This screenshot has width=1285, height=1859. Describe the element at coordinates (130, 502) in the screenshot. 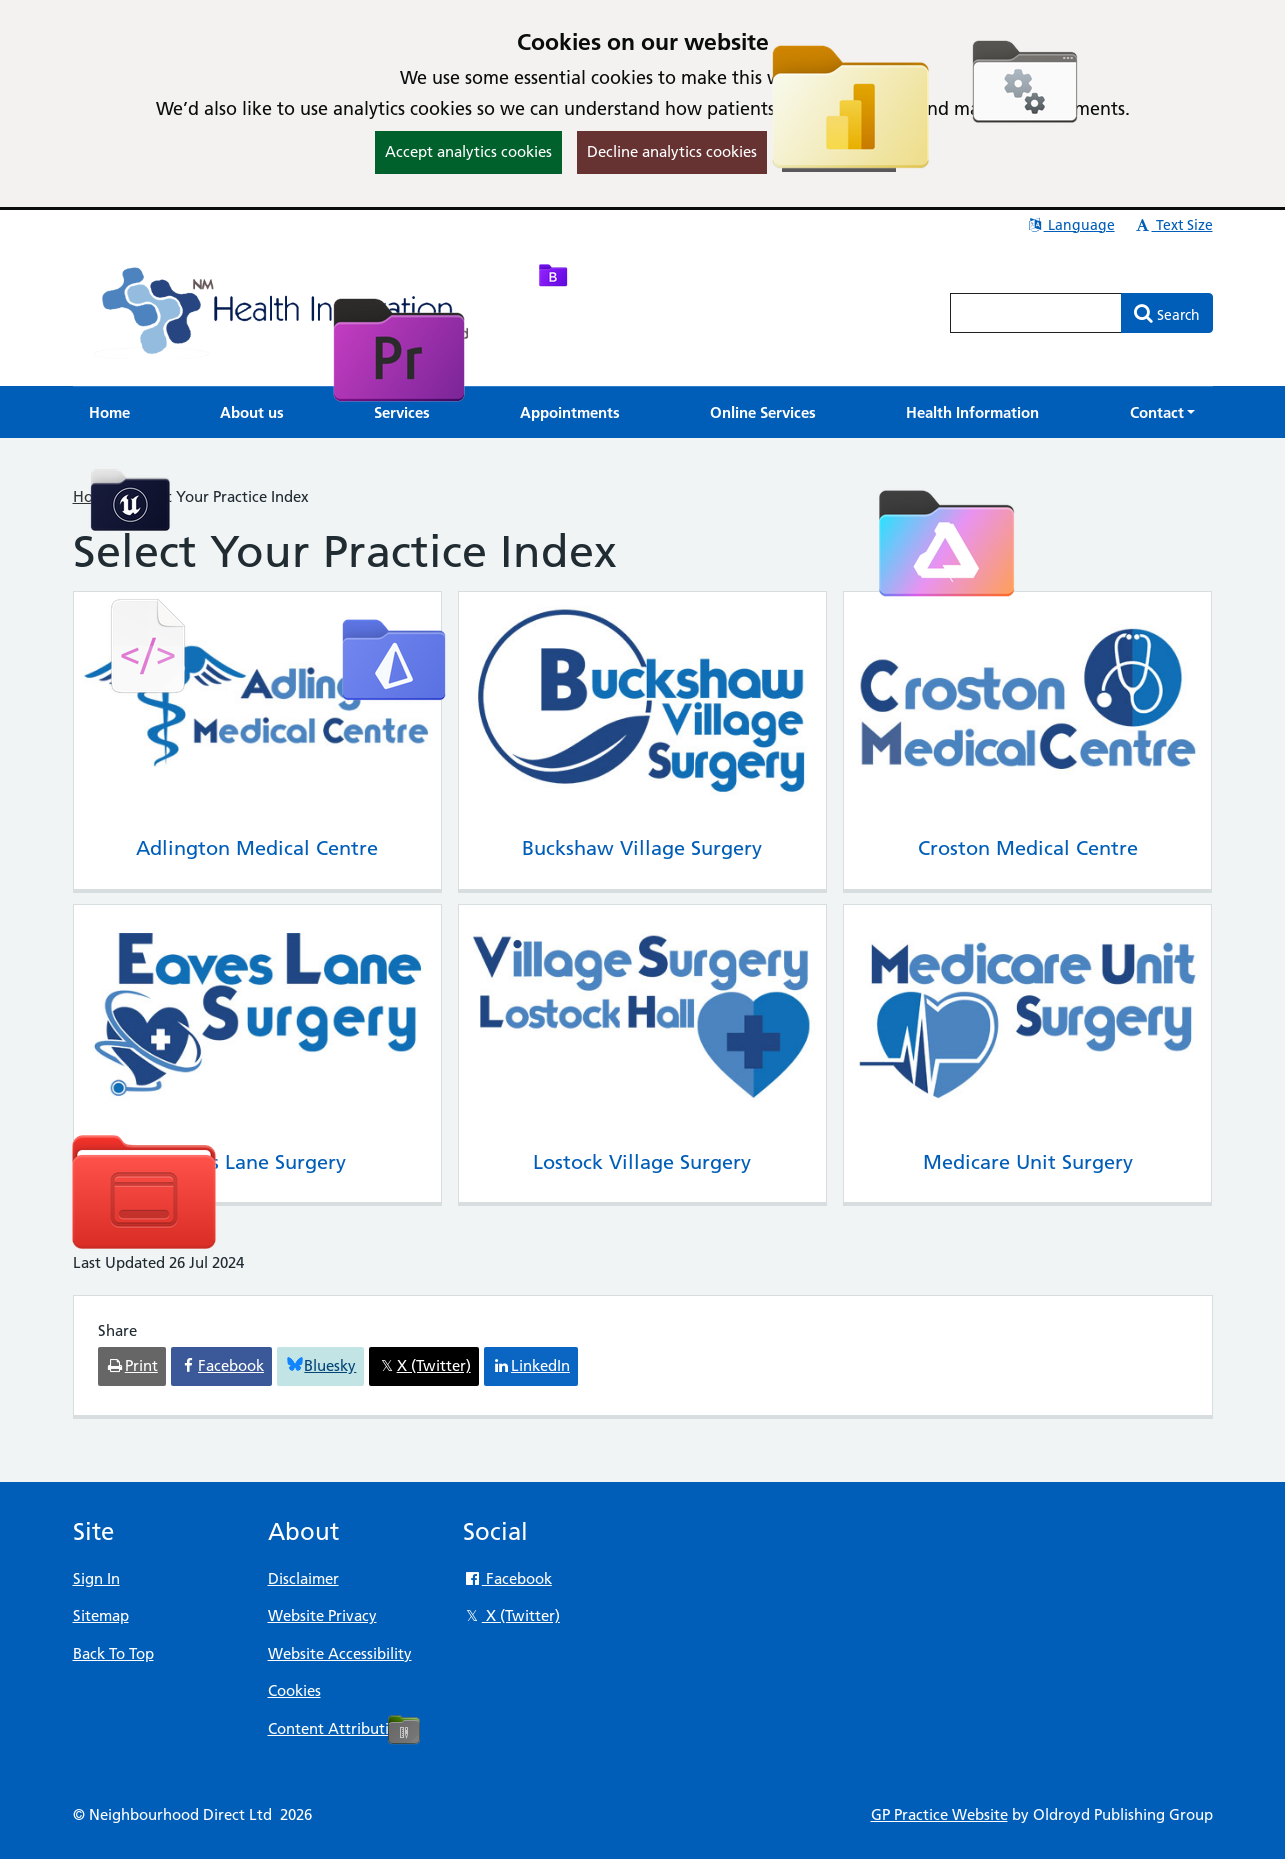

I see `folder containing Unreal Engine project files` at that location.